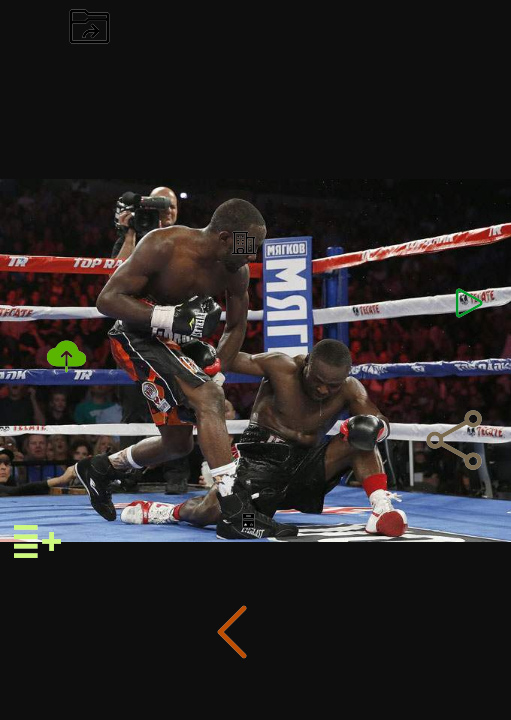 This screenshot has width=511, height=720. Describe the element at coordinates (66, 356) in the screenshot. I see `upload a file to the cloud` at that location.